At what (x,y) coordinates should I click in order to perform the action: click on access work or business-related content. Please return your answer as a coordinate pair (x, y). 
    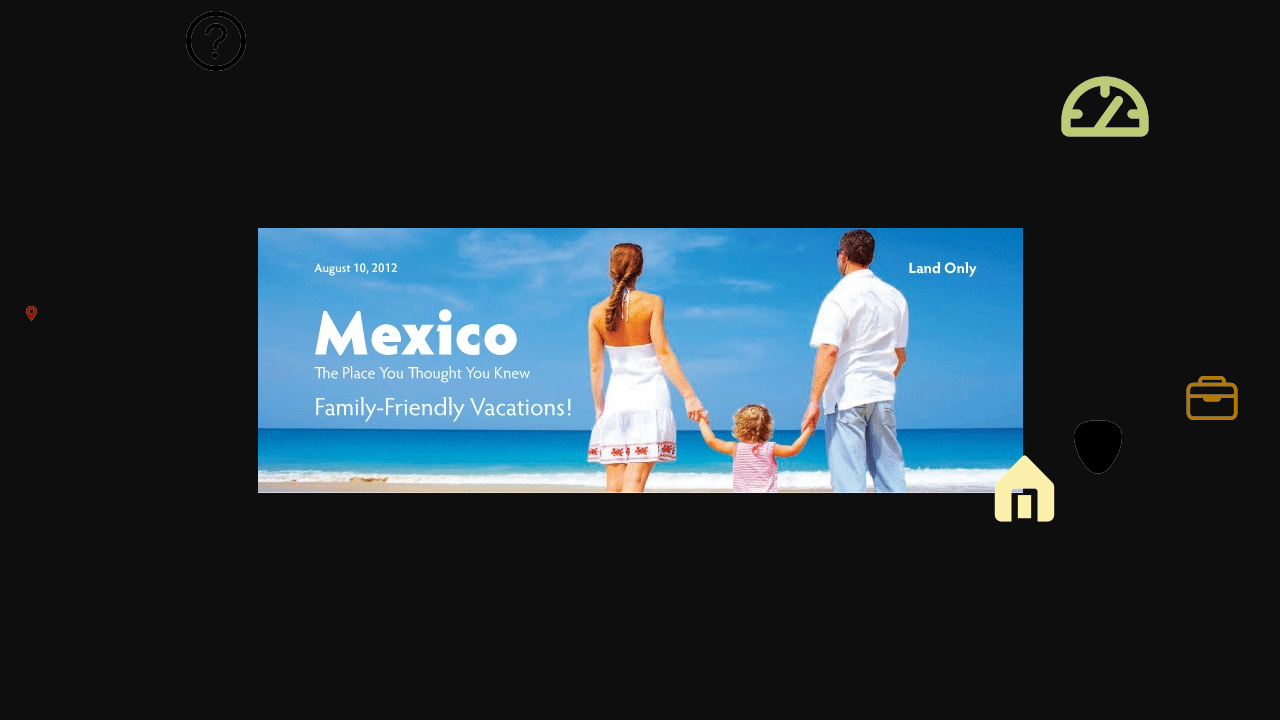
    Looking at the image, I should click on (1212, 398).